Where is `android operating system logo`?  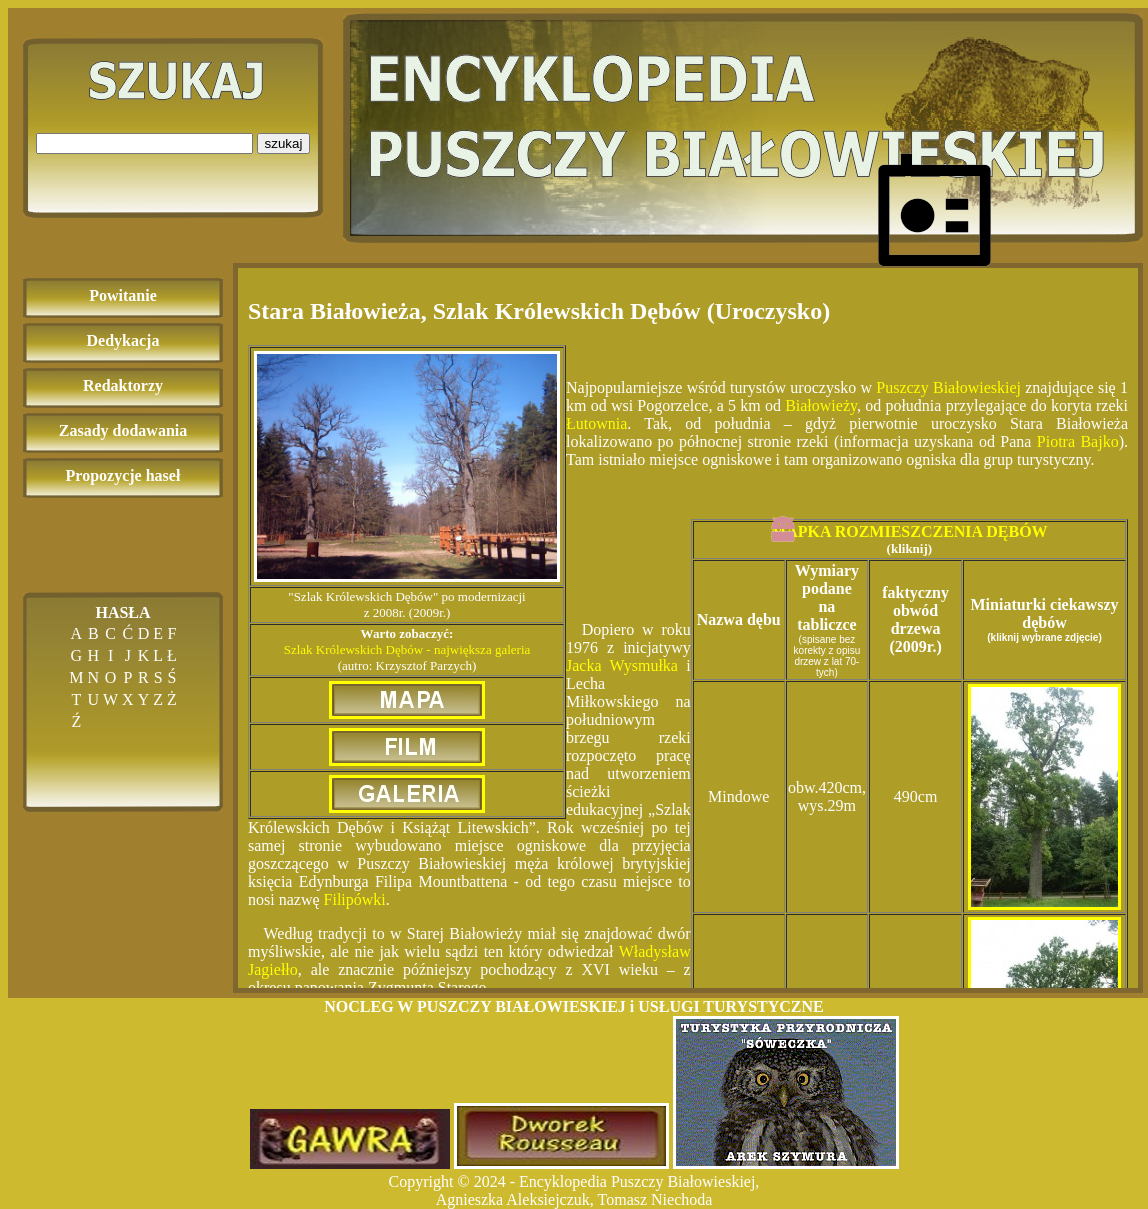 android operating system logo is located at coordinates (783, 529).